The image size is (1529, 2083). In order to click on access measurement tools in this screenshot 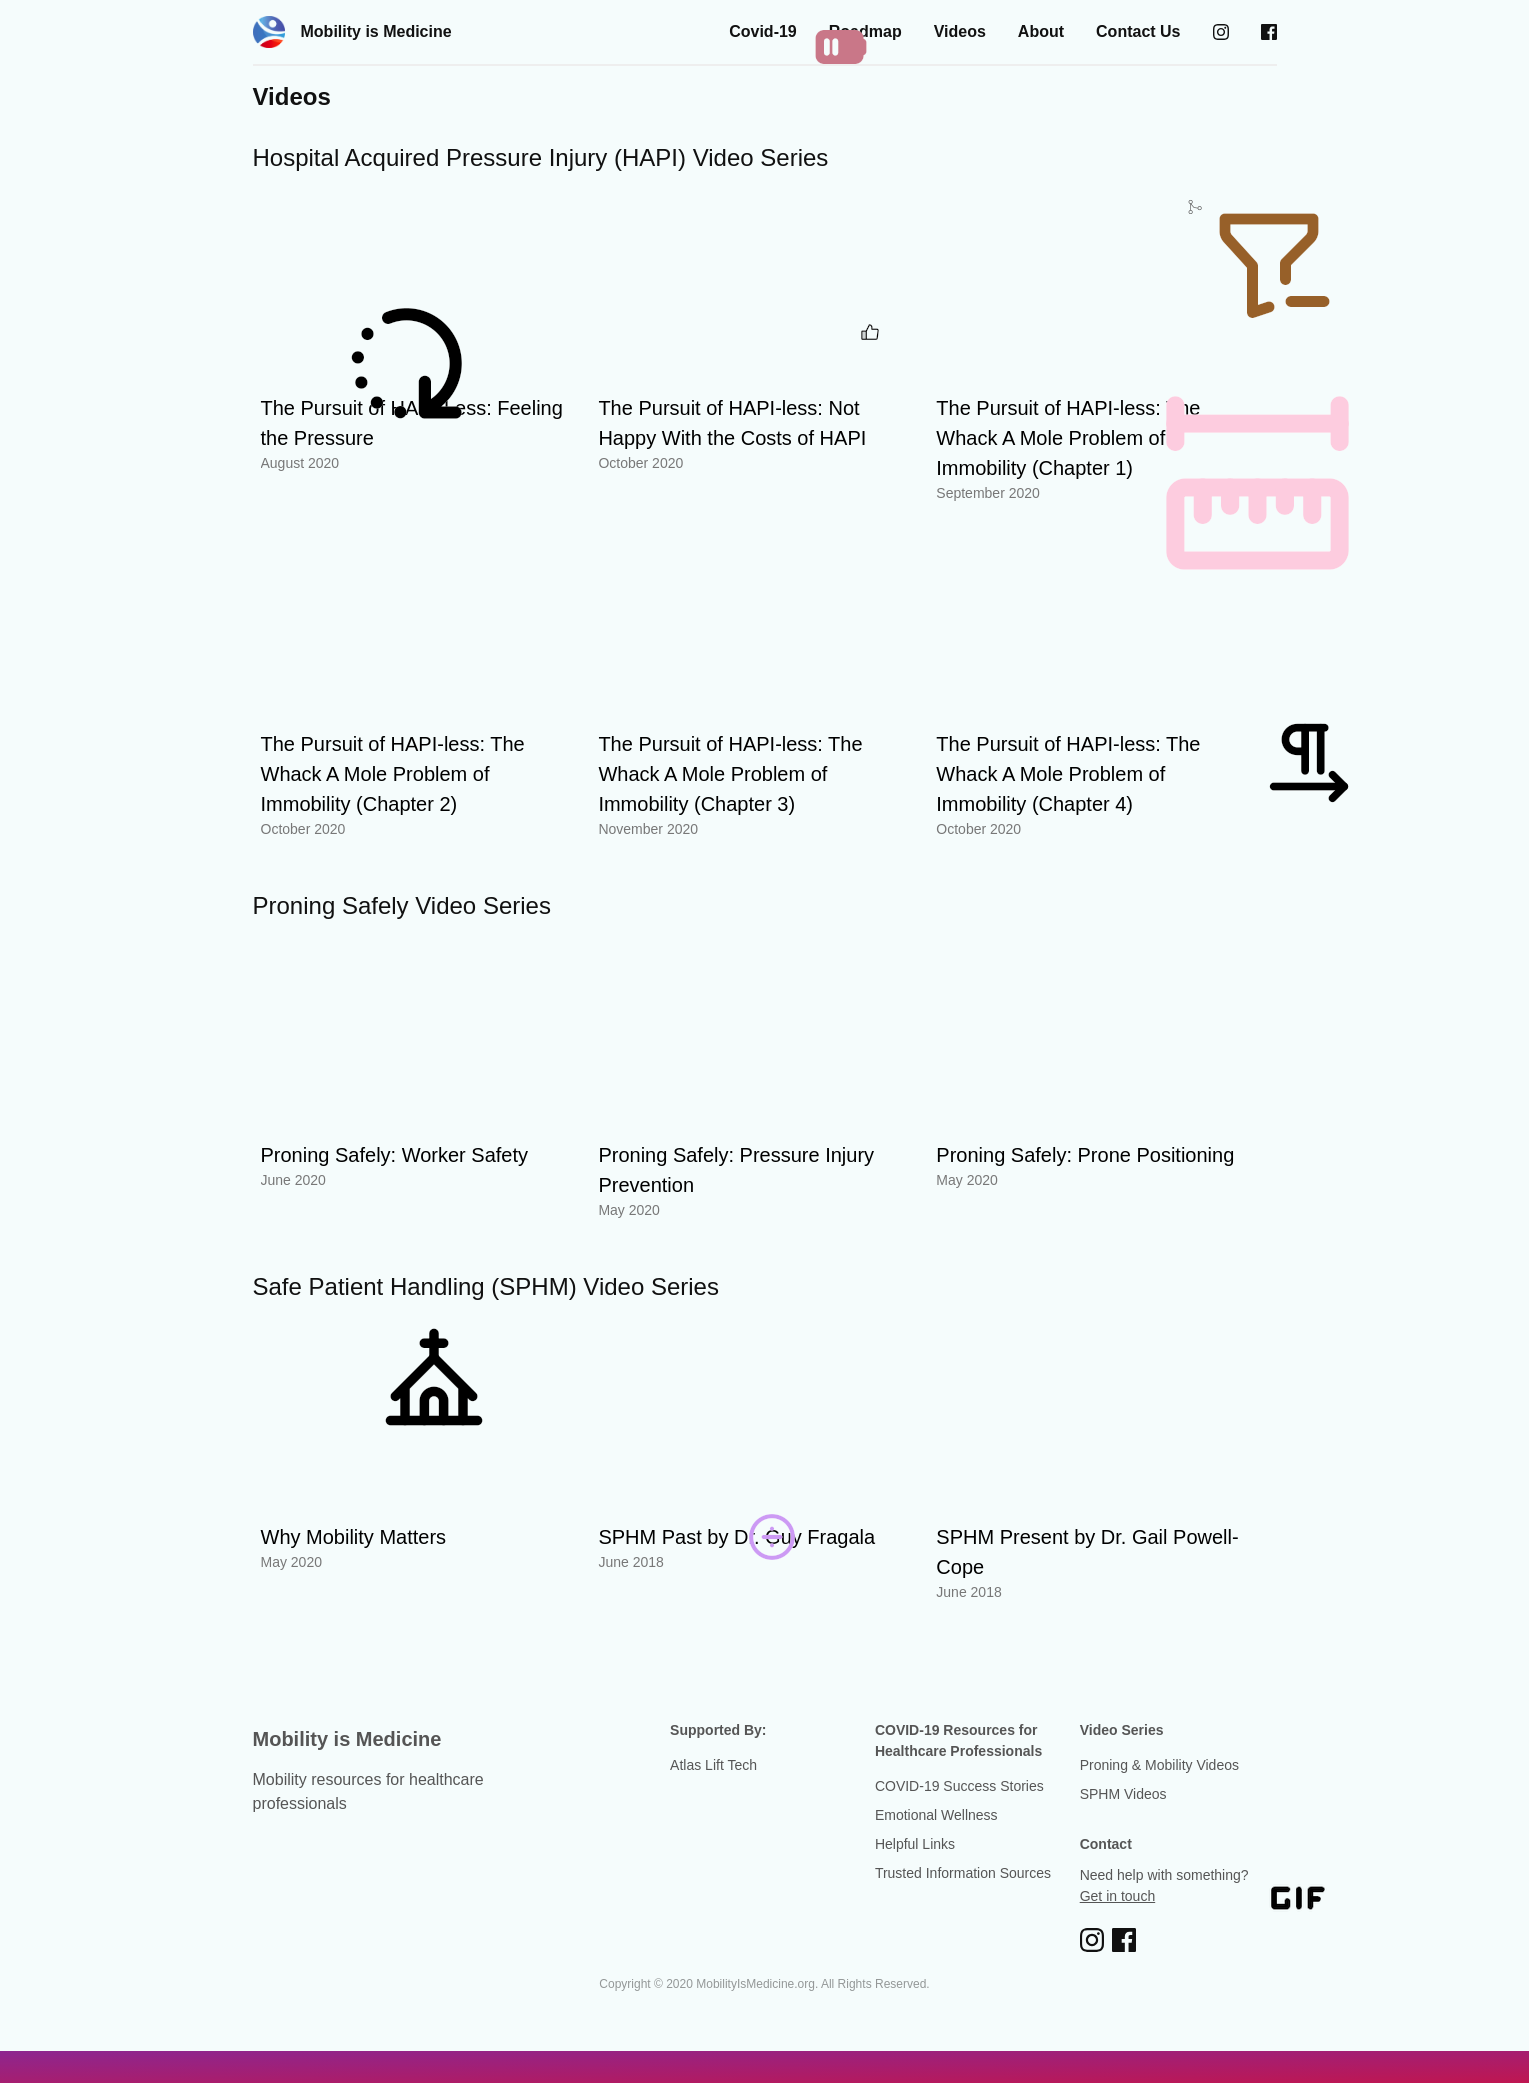, I will do `click(1257, 487)`.